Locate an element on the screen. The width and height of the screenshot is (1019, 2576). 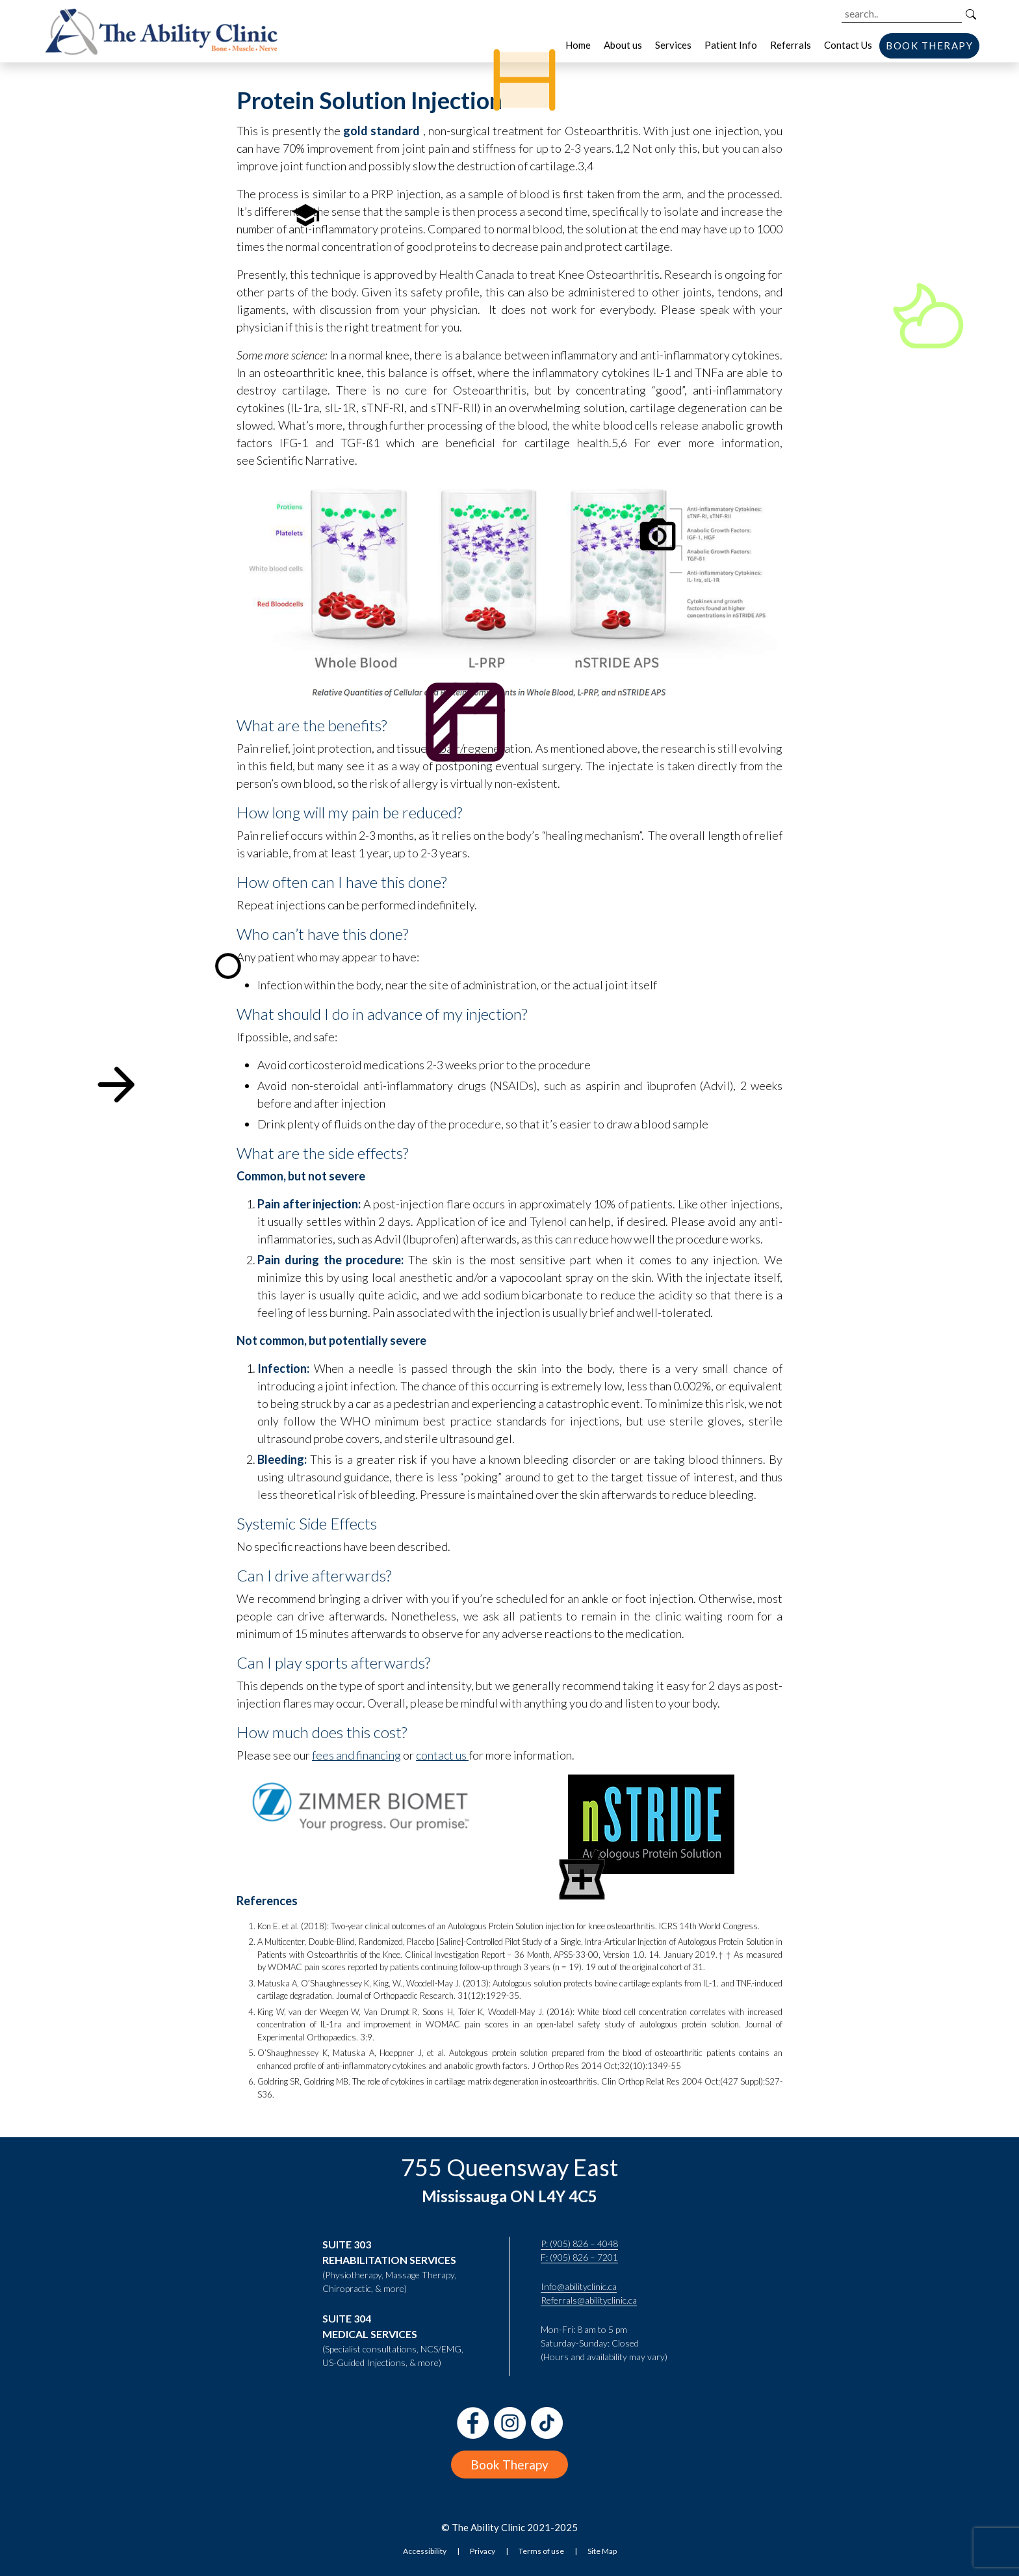
indicates an unselected or inactive radio button option is located at coordinates (228, 966).